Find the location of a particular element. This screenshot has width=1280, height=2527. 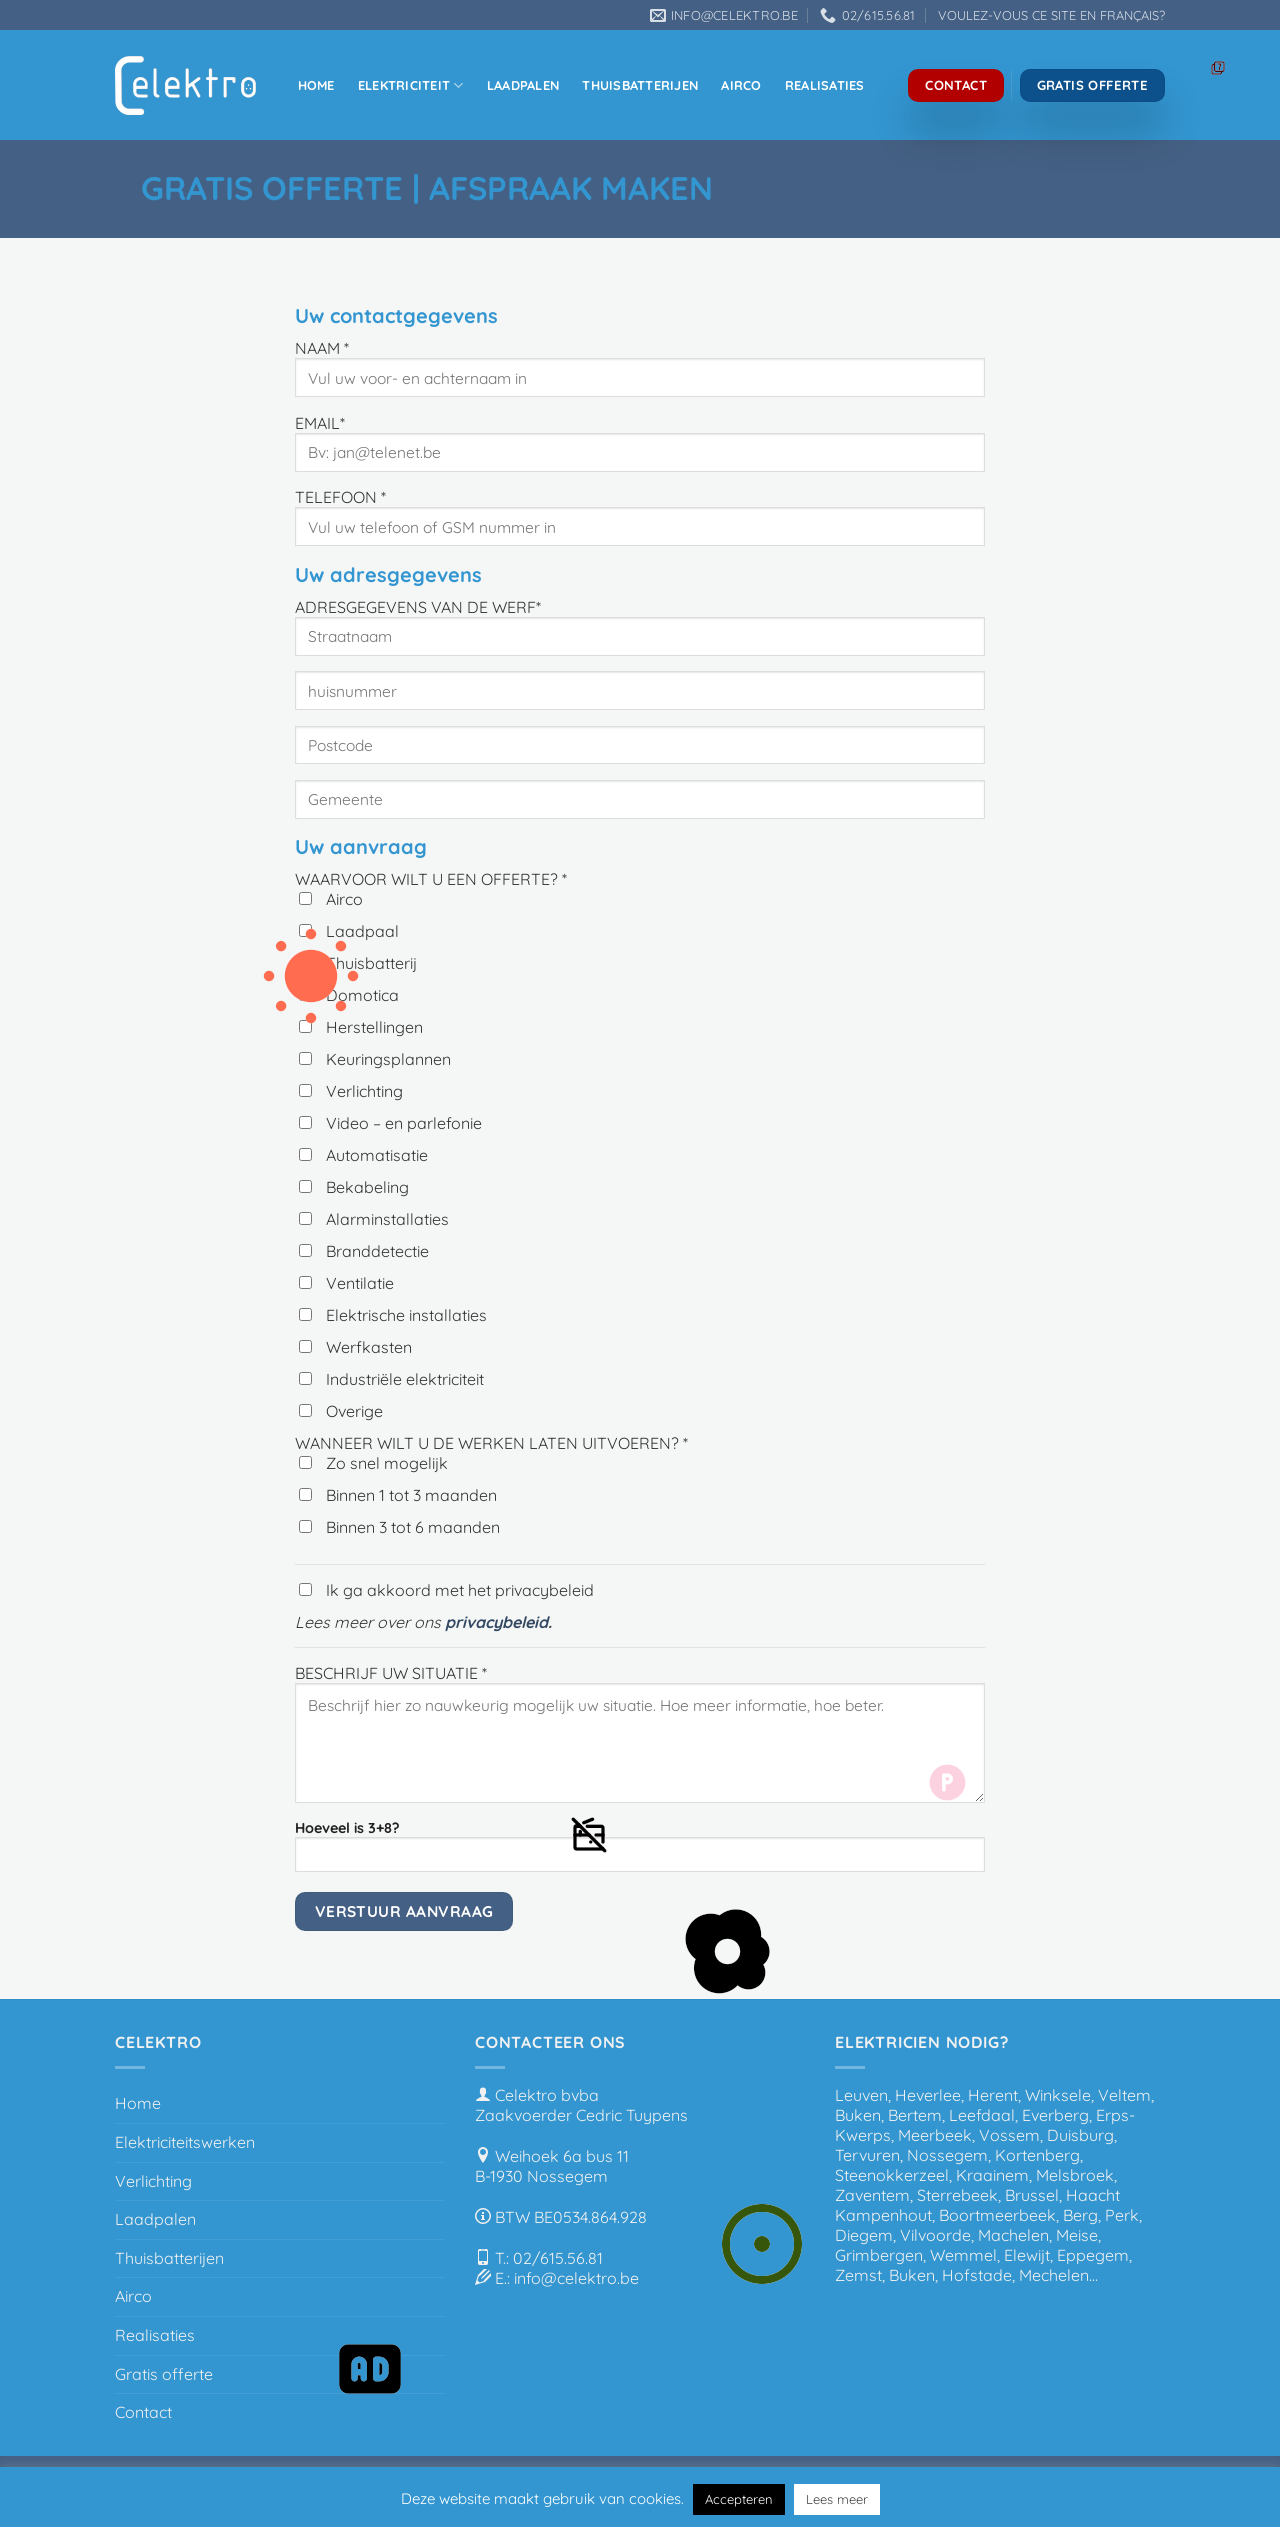

indicates parking available or parking location is located at coordinates (947, 1782).